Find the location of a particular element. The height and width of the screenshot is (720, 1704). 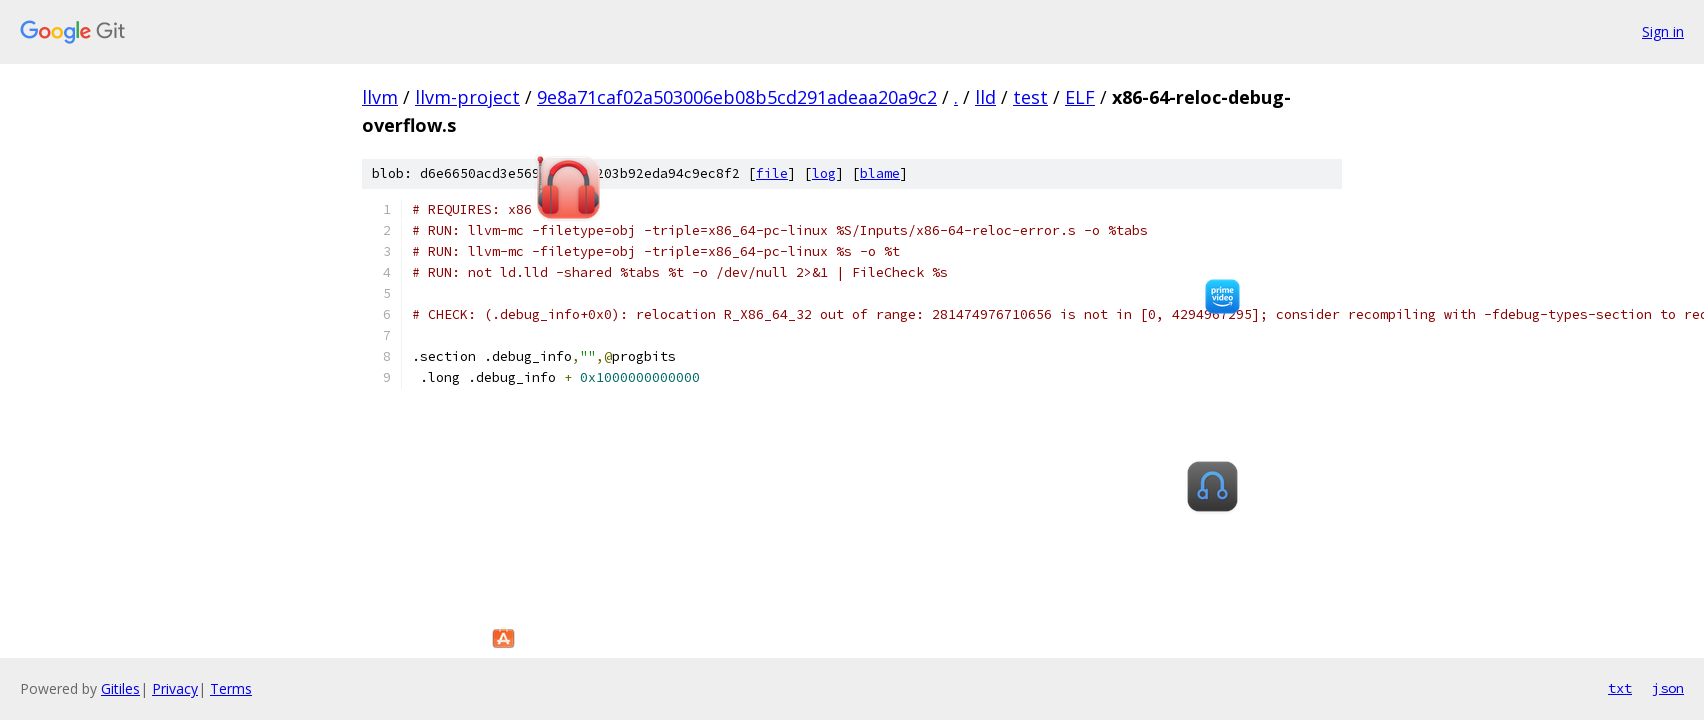

open Amazon Prime Video app is located at coordinates (1222, 296).